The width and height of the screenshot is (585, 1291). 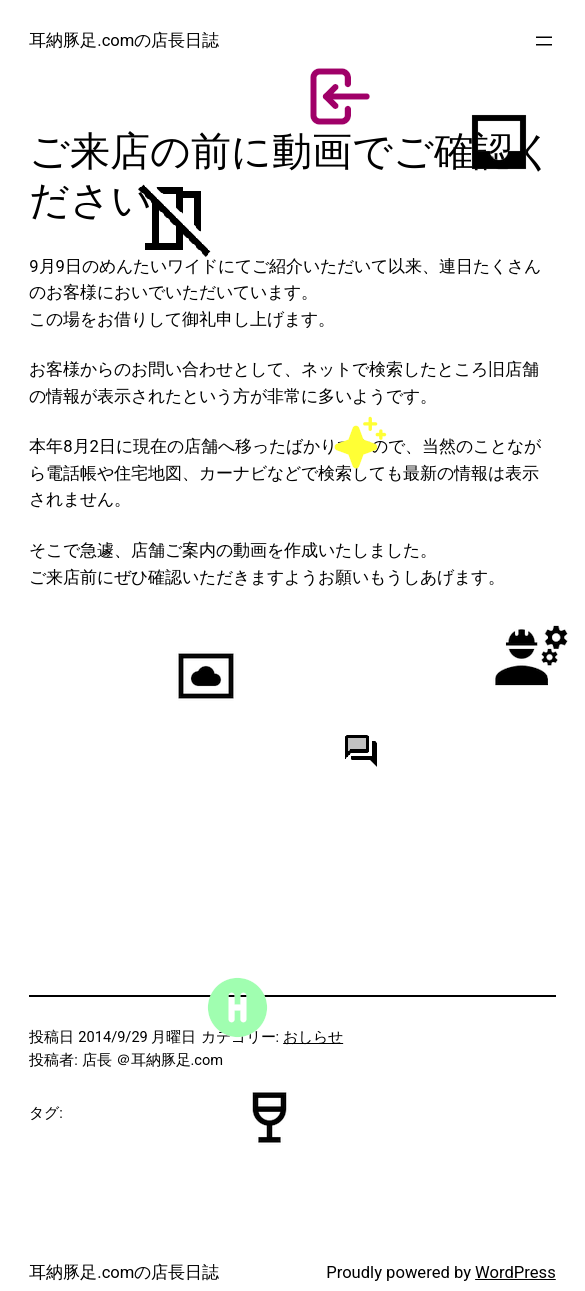 What do you see at coordinates (176, 218) in the screenshot?
I see `meeting room unavailable` at bounding box center [176, 218].